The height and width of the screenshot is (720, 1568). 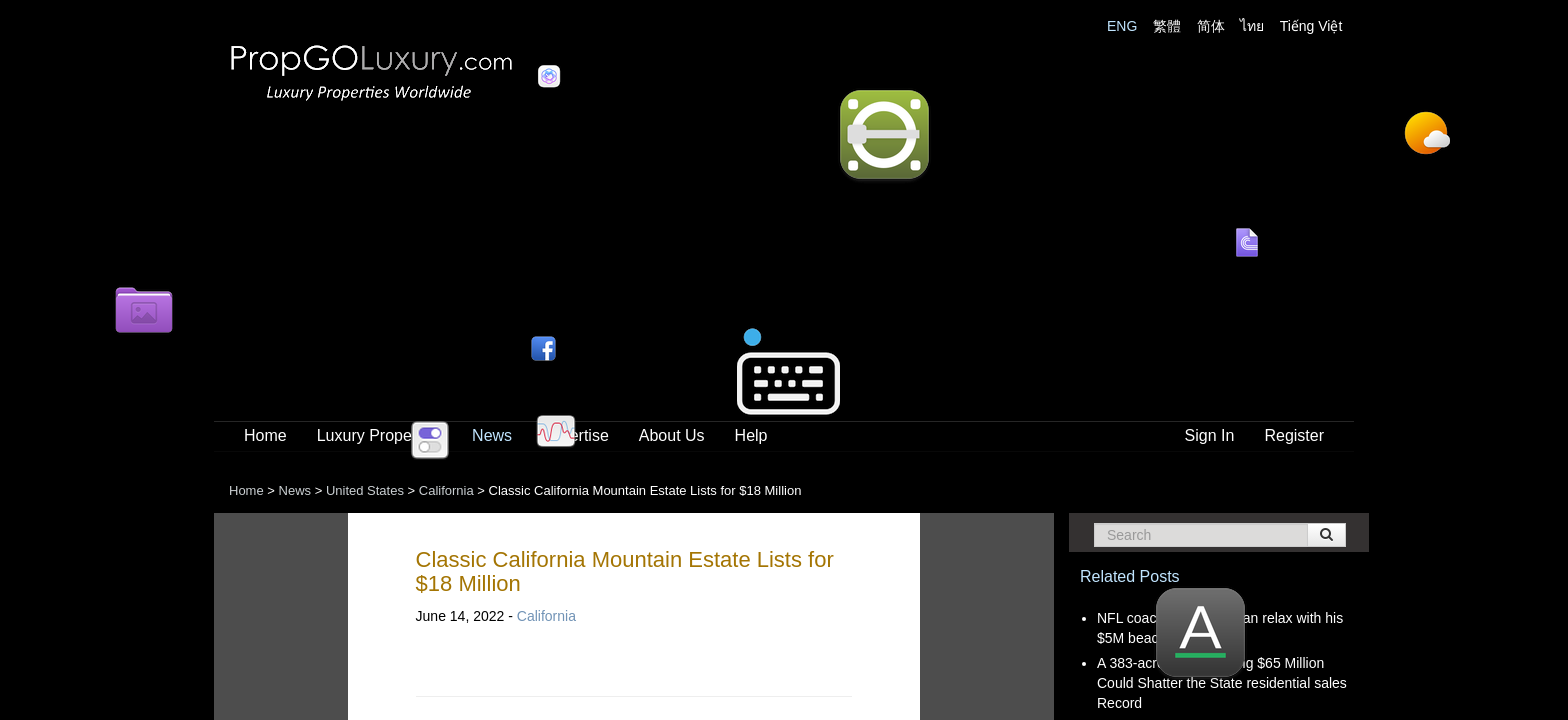 I want to click on open the Facebook app, so click(x=543, y=348).